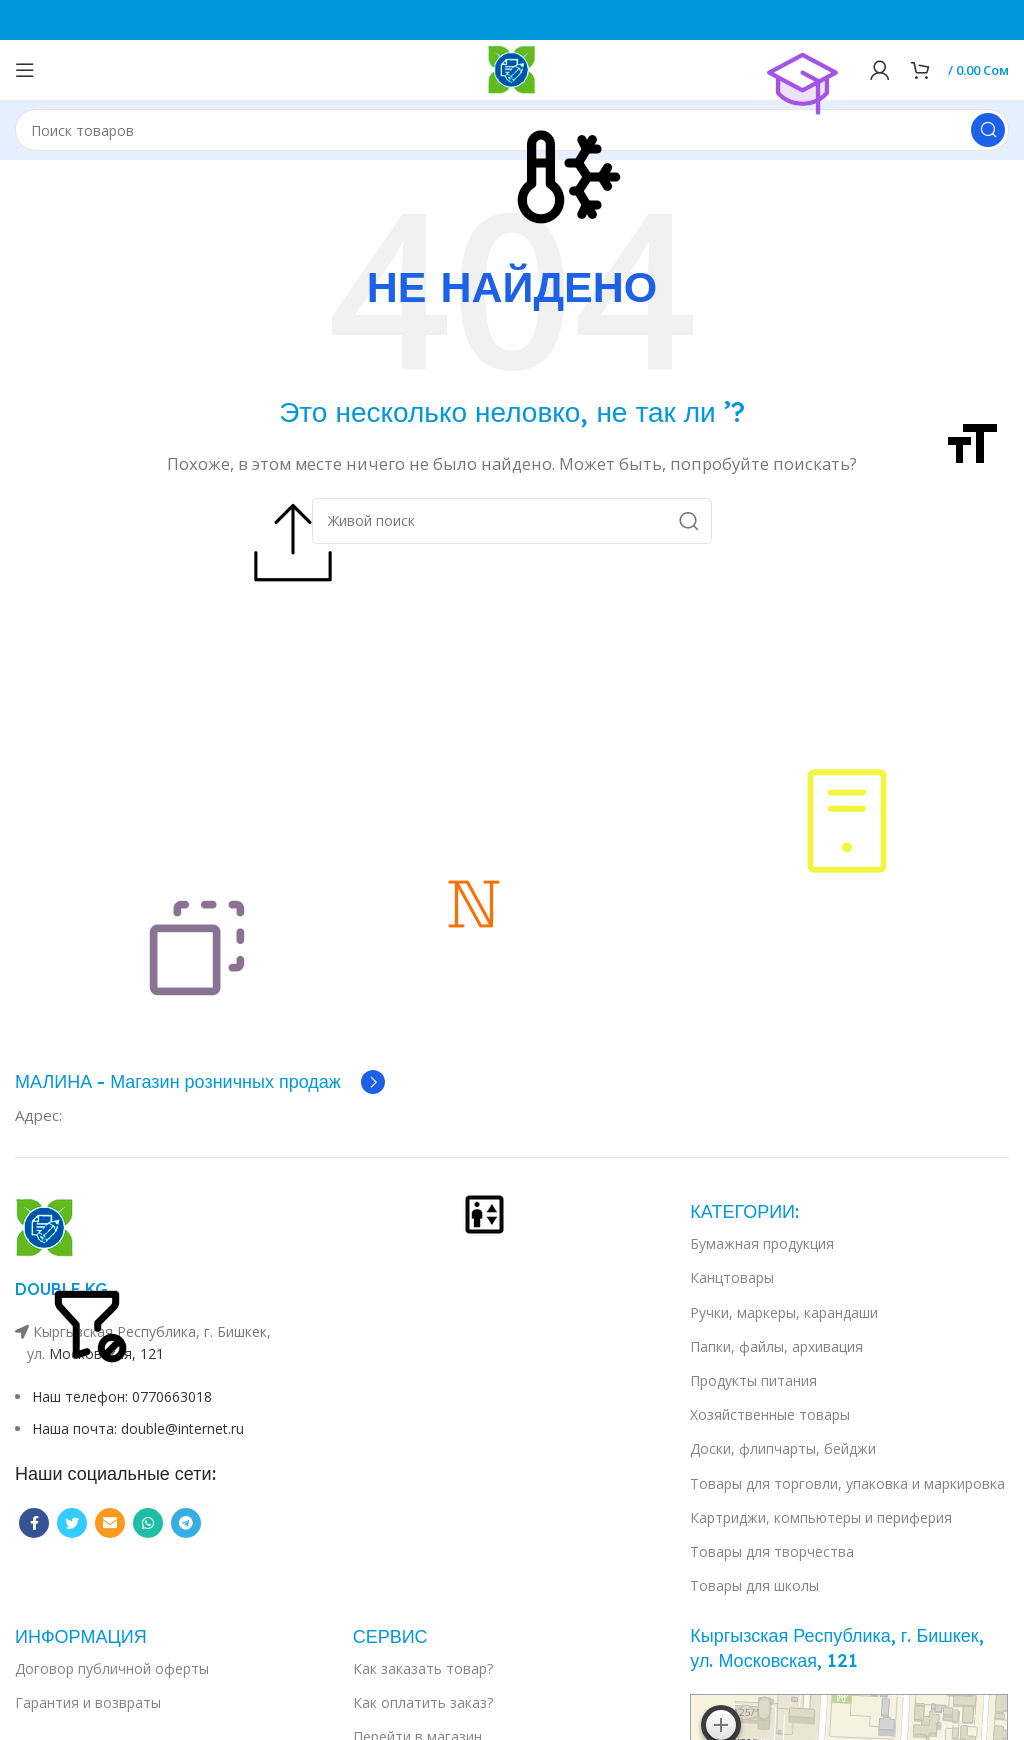 This screenshot has height=1740, width=1024. I want to click on adjust text size settings, so click(971, 445).